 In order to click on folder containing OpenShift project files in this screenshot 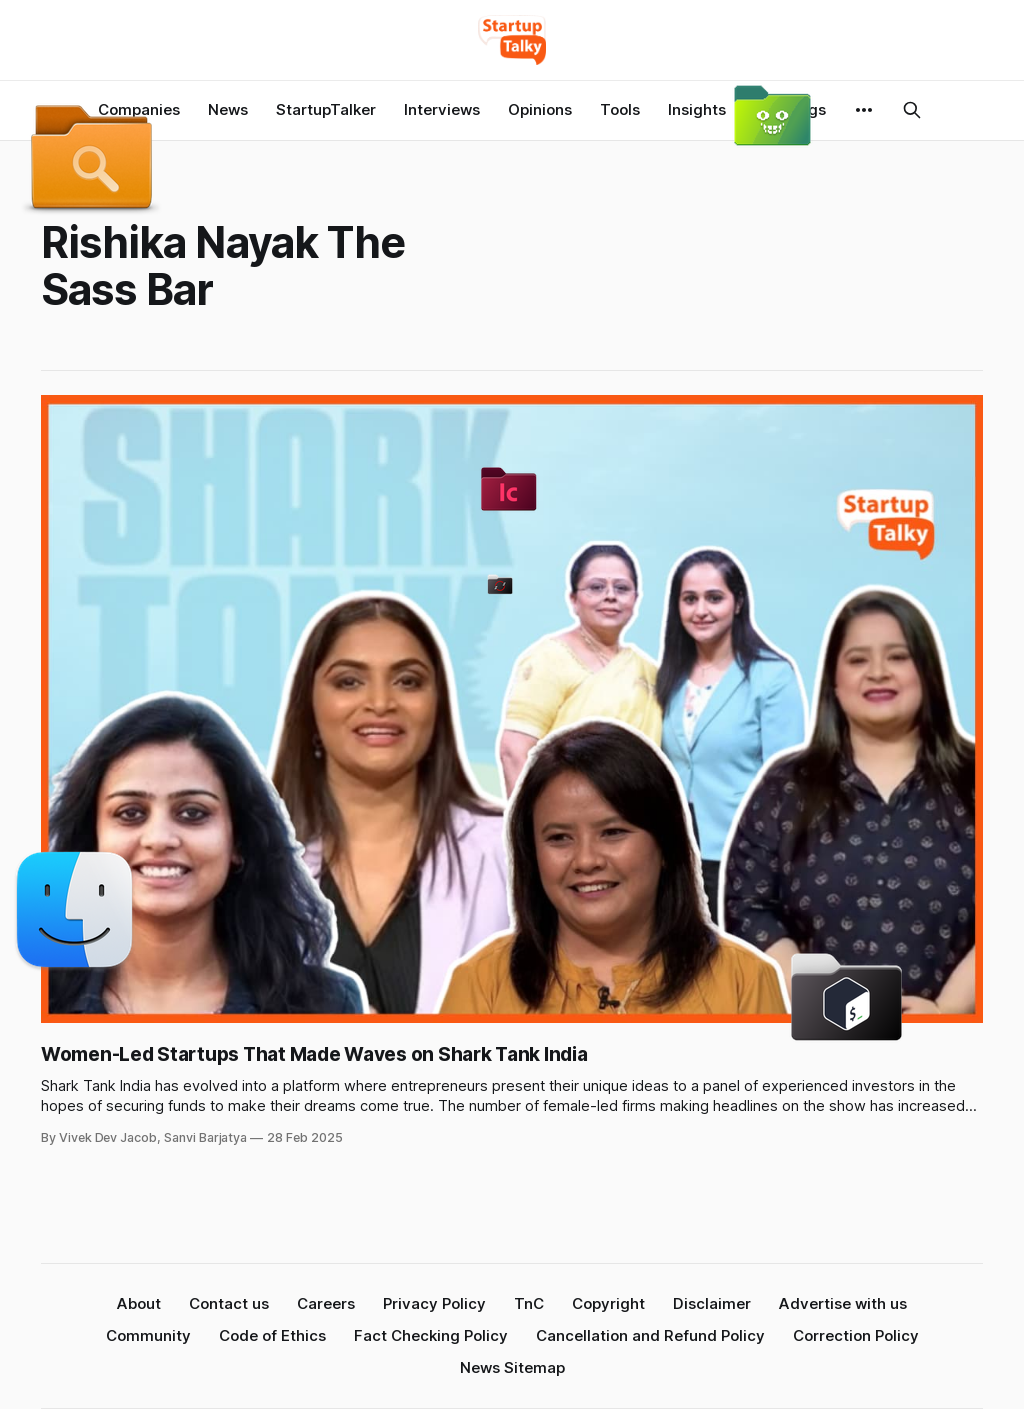, I will do `click(500, 585)`.